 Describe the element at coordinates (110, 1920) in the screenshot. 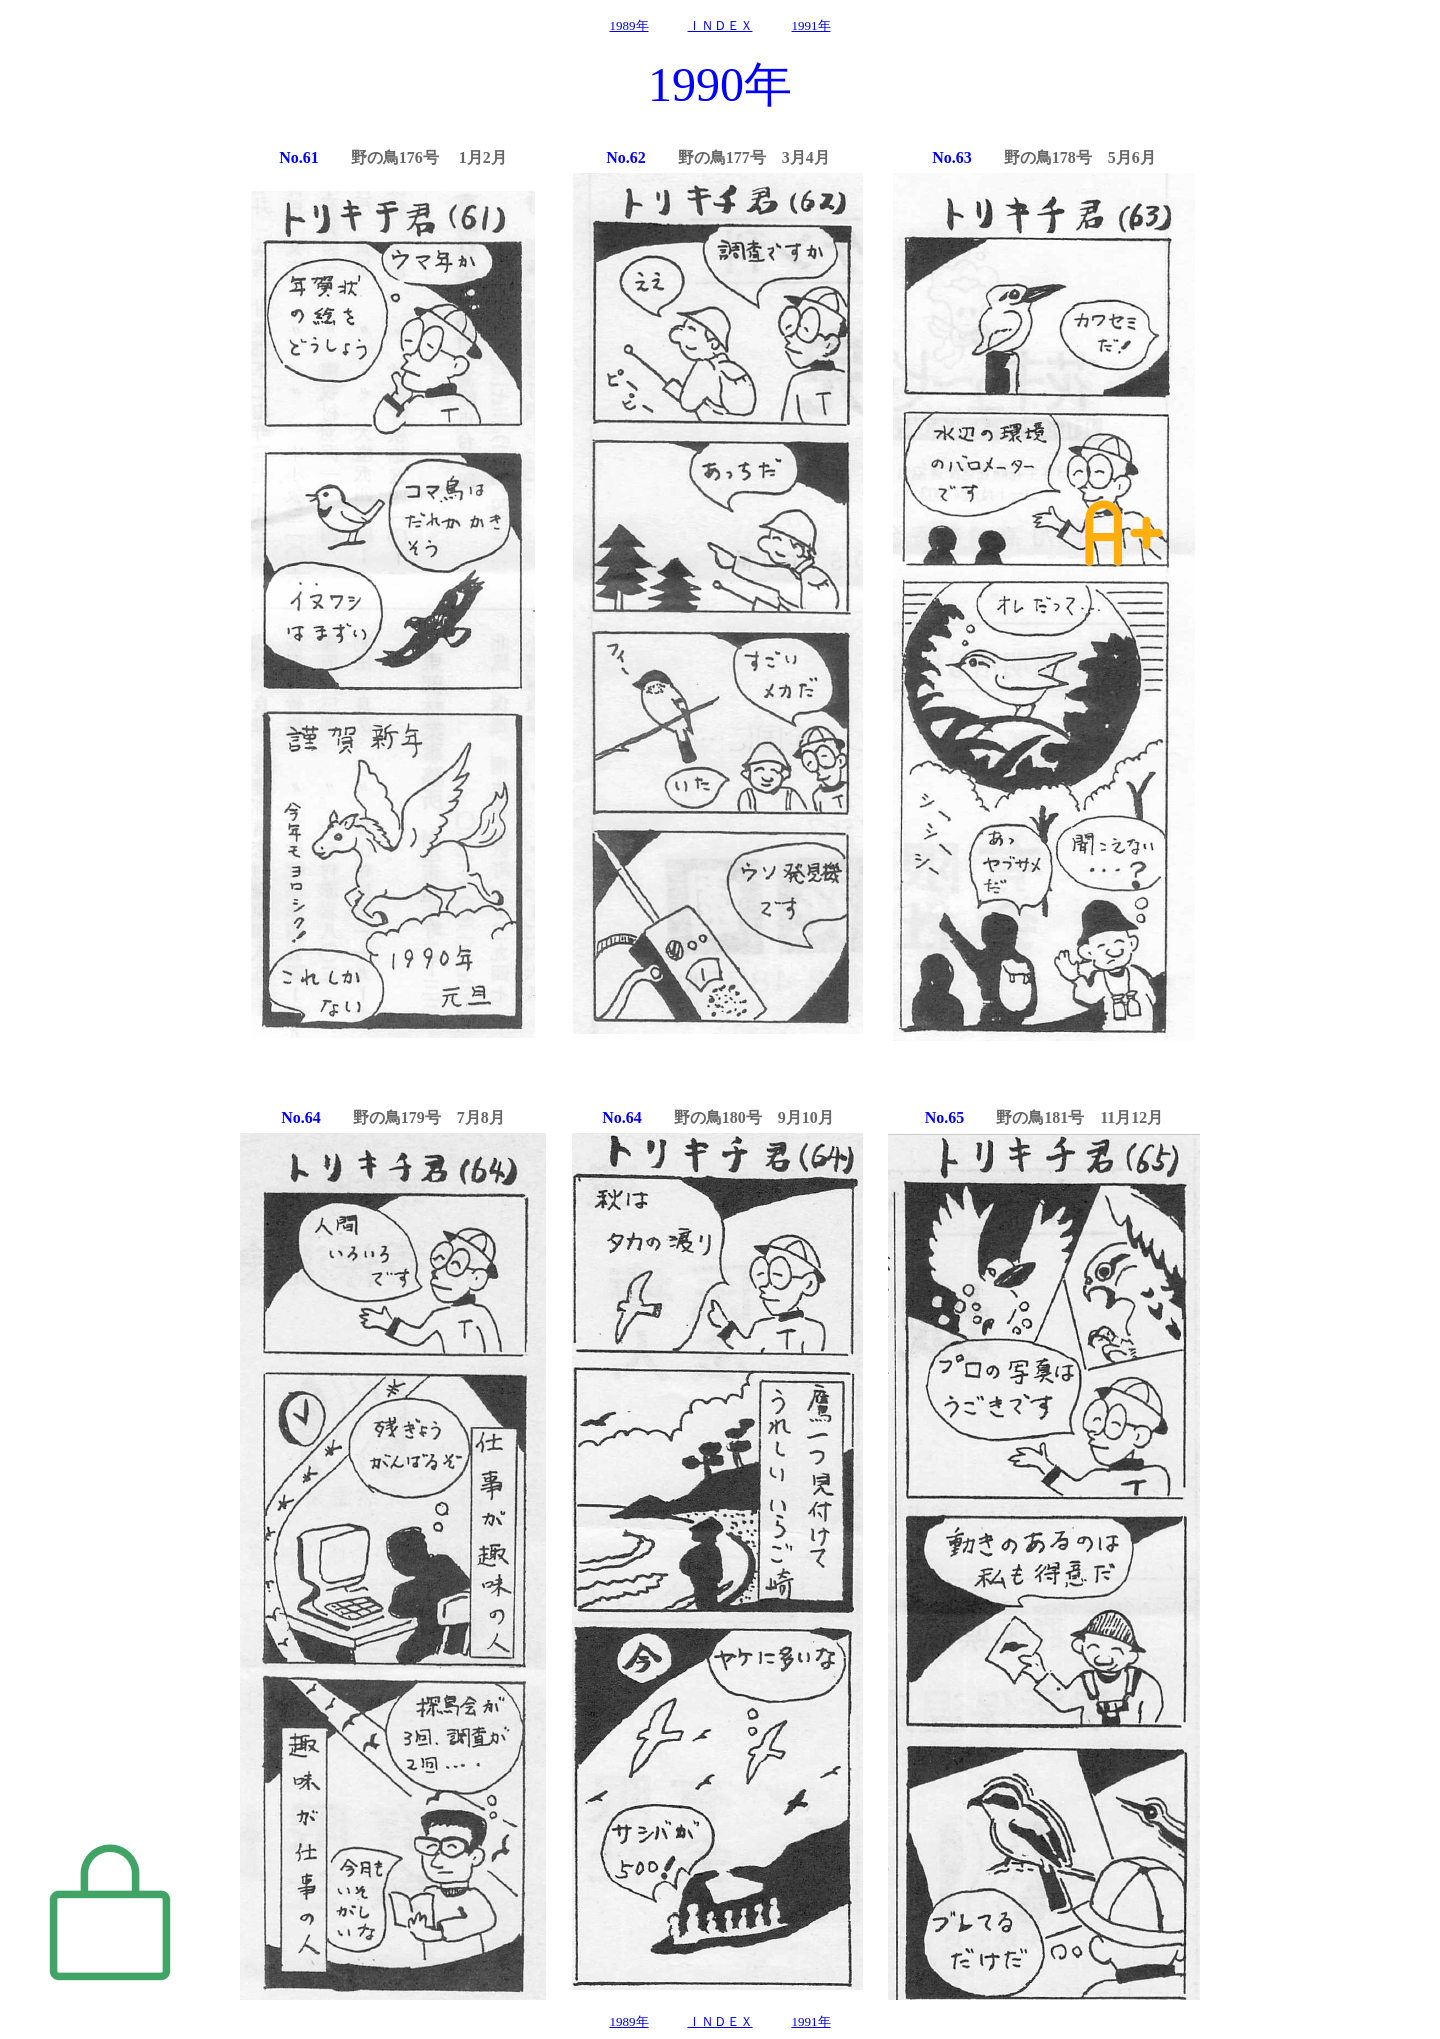

I see `lock or secure this item` at that location.